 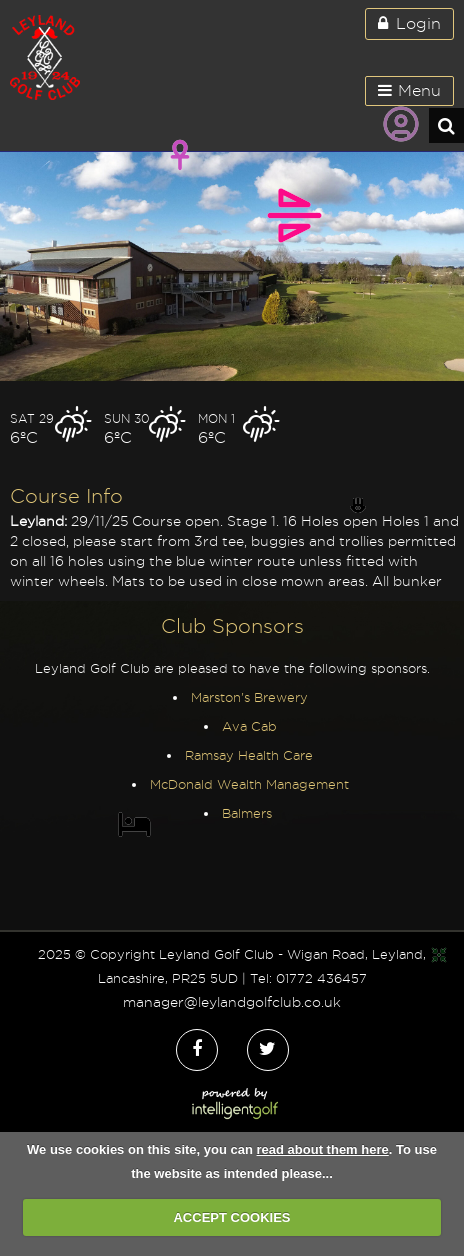 What do you see at coordinates (439, 955) in the screenshot?
I see `collapse or minimize content to center` at bounding box center [439, 955].